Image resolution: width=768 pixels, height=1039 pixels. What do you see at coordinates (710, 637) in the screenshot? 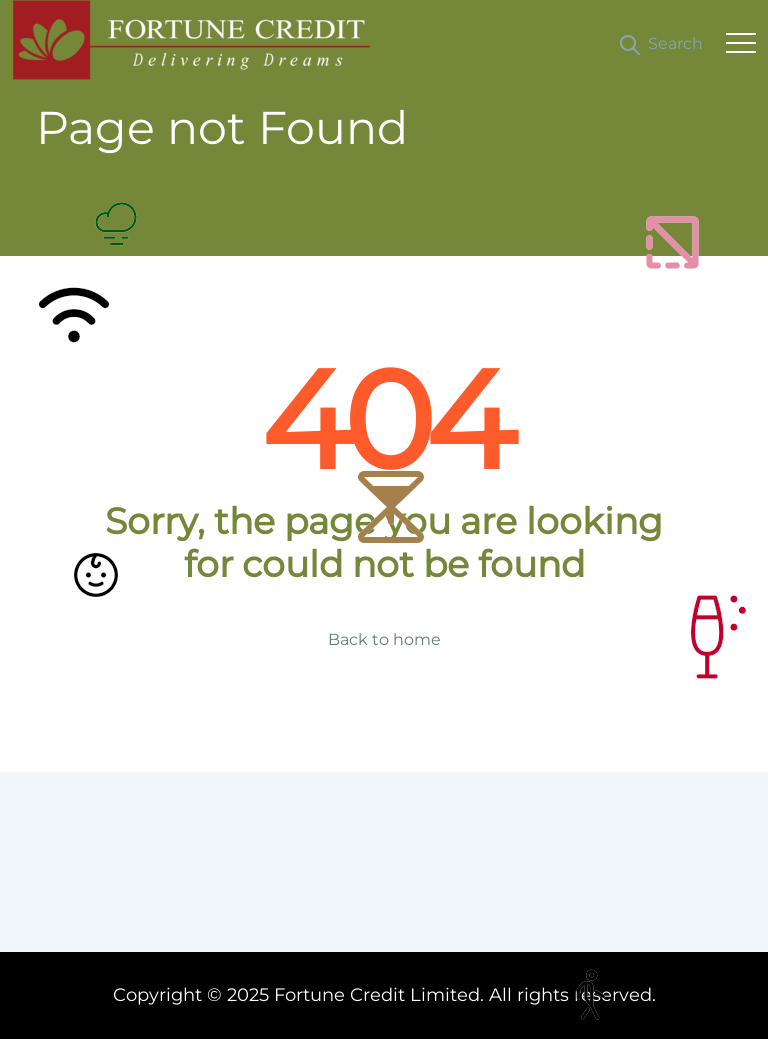
I see `celebrate an achievement or milestone` at bounding box center [710, 637].